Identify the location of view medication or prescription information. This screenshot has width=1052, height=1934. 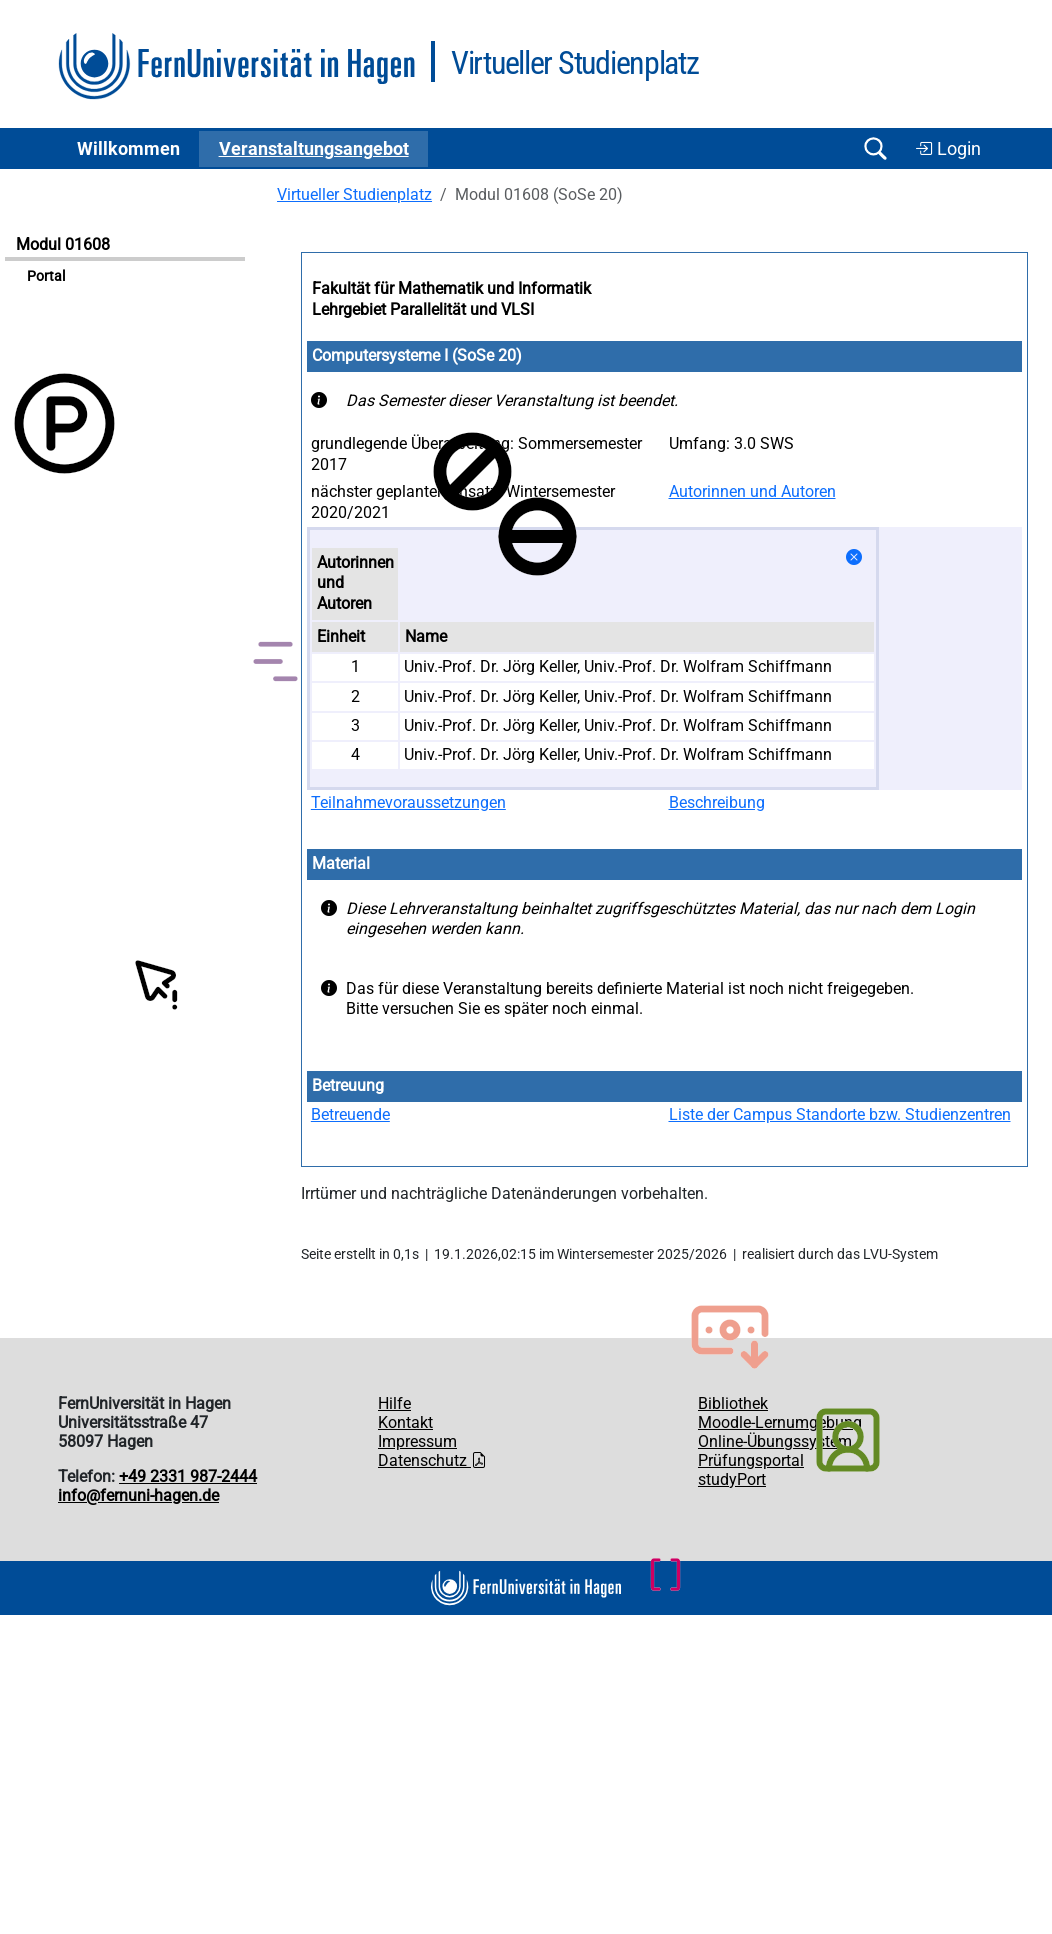
(505, 504).